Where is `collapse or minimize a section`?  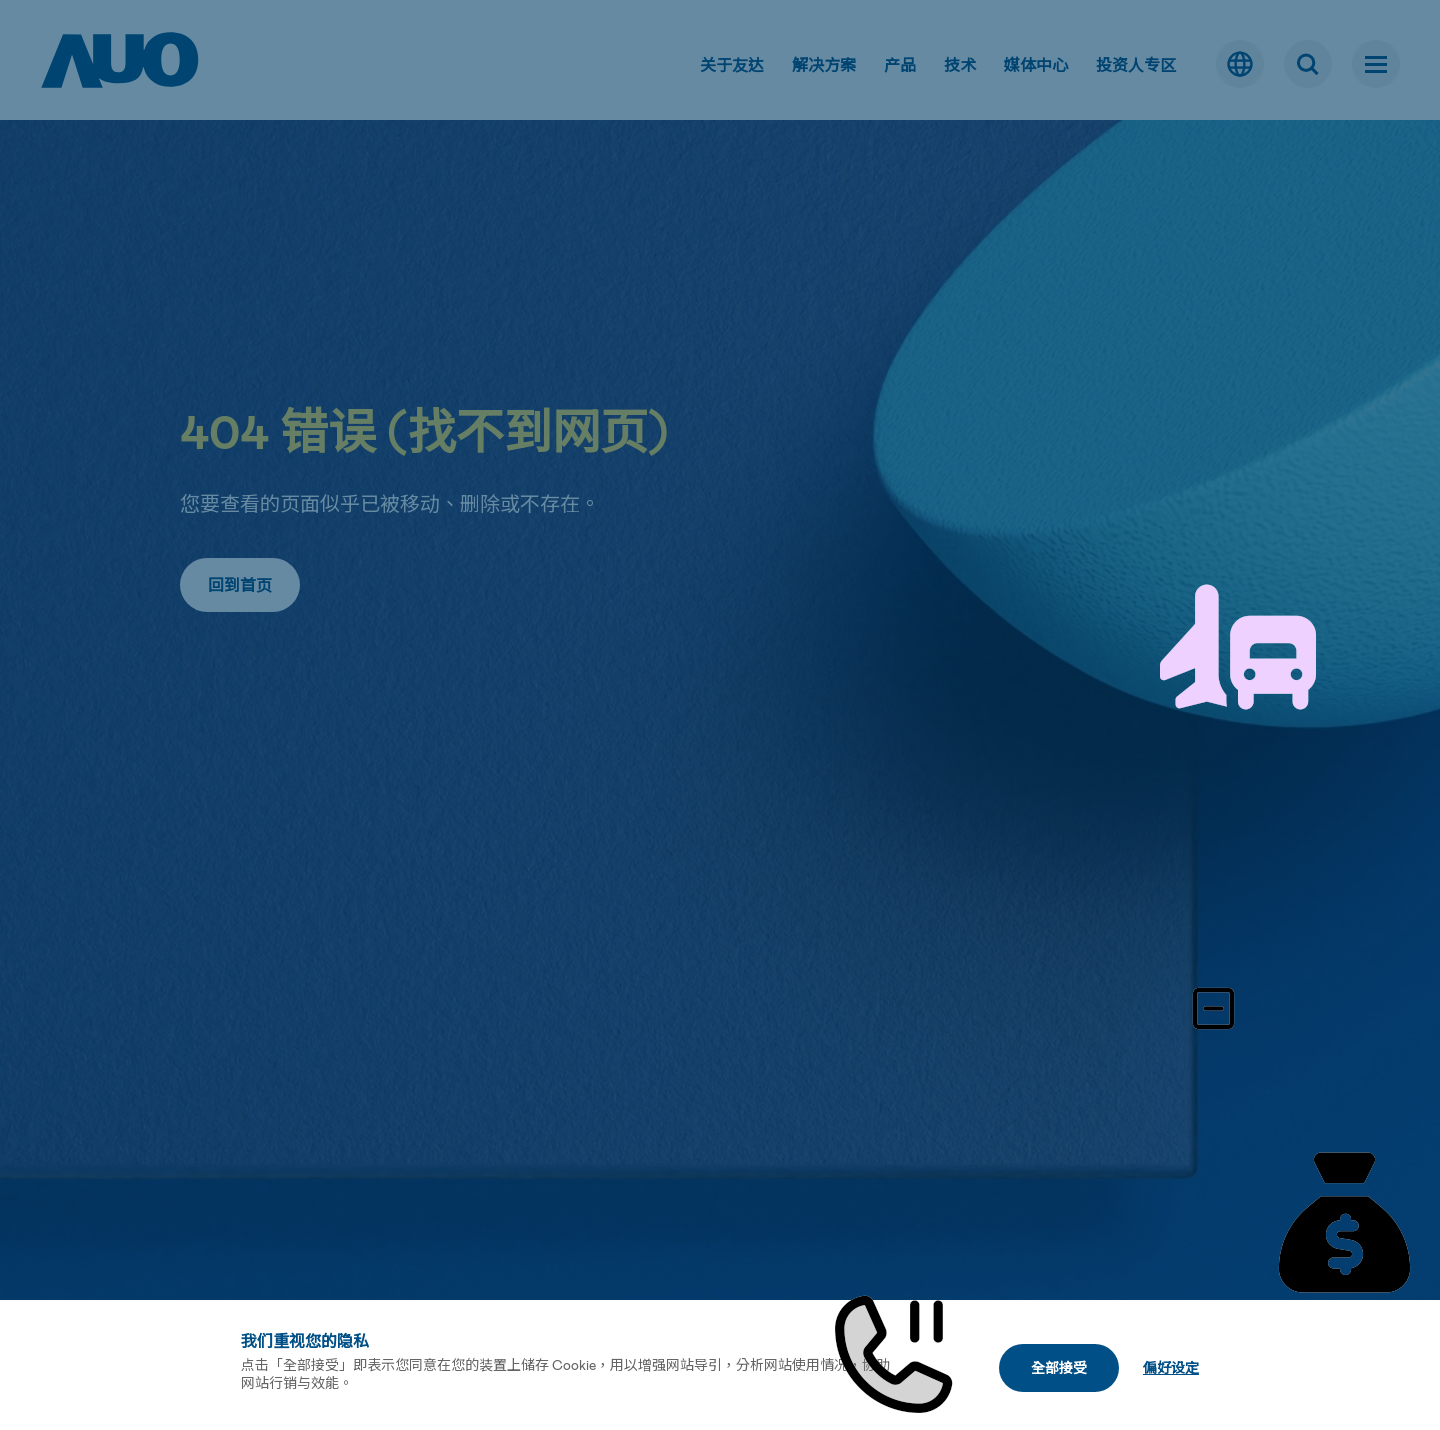
collapse or minimize a section is located at coordinates (1213, 1008).